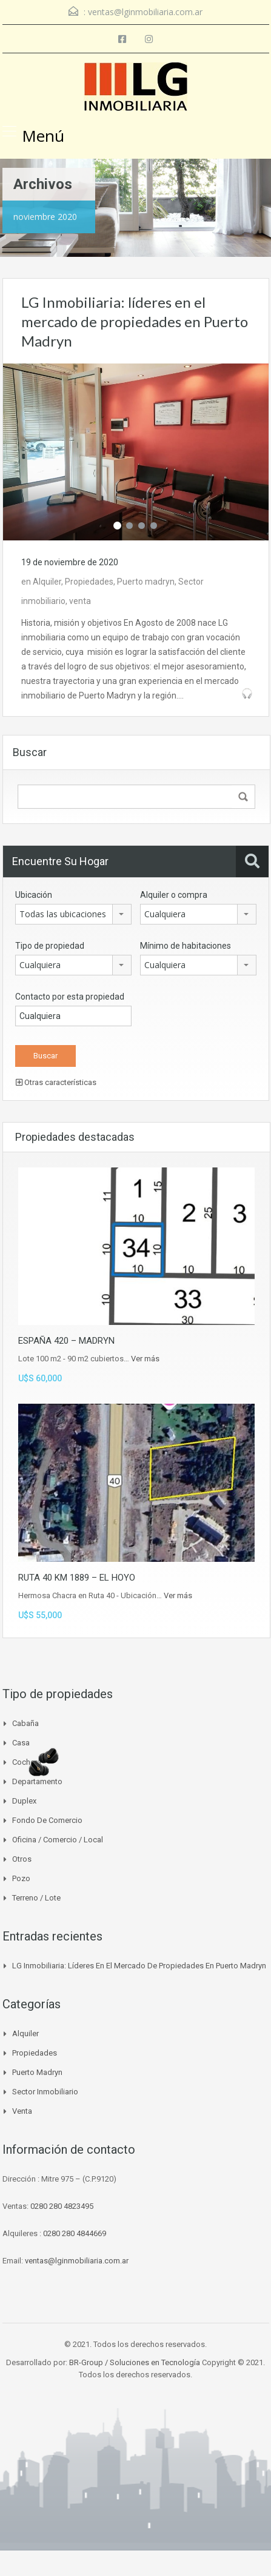  What do you see at coordinates (247, 693) in the screenshot?
I see `connect bluetooth headphones` at bounding box center [247, 693].